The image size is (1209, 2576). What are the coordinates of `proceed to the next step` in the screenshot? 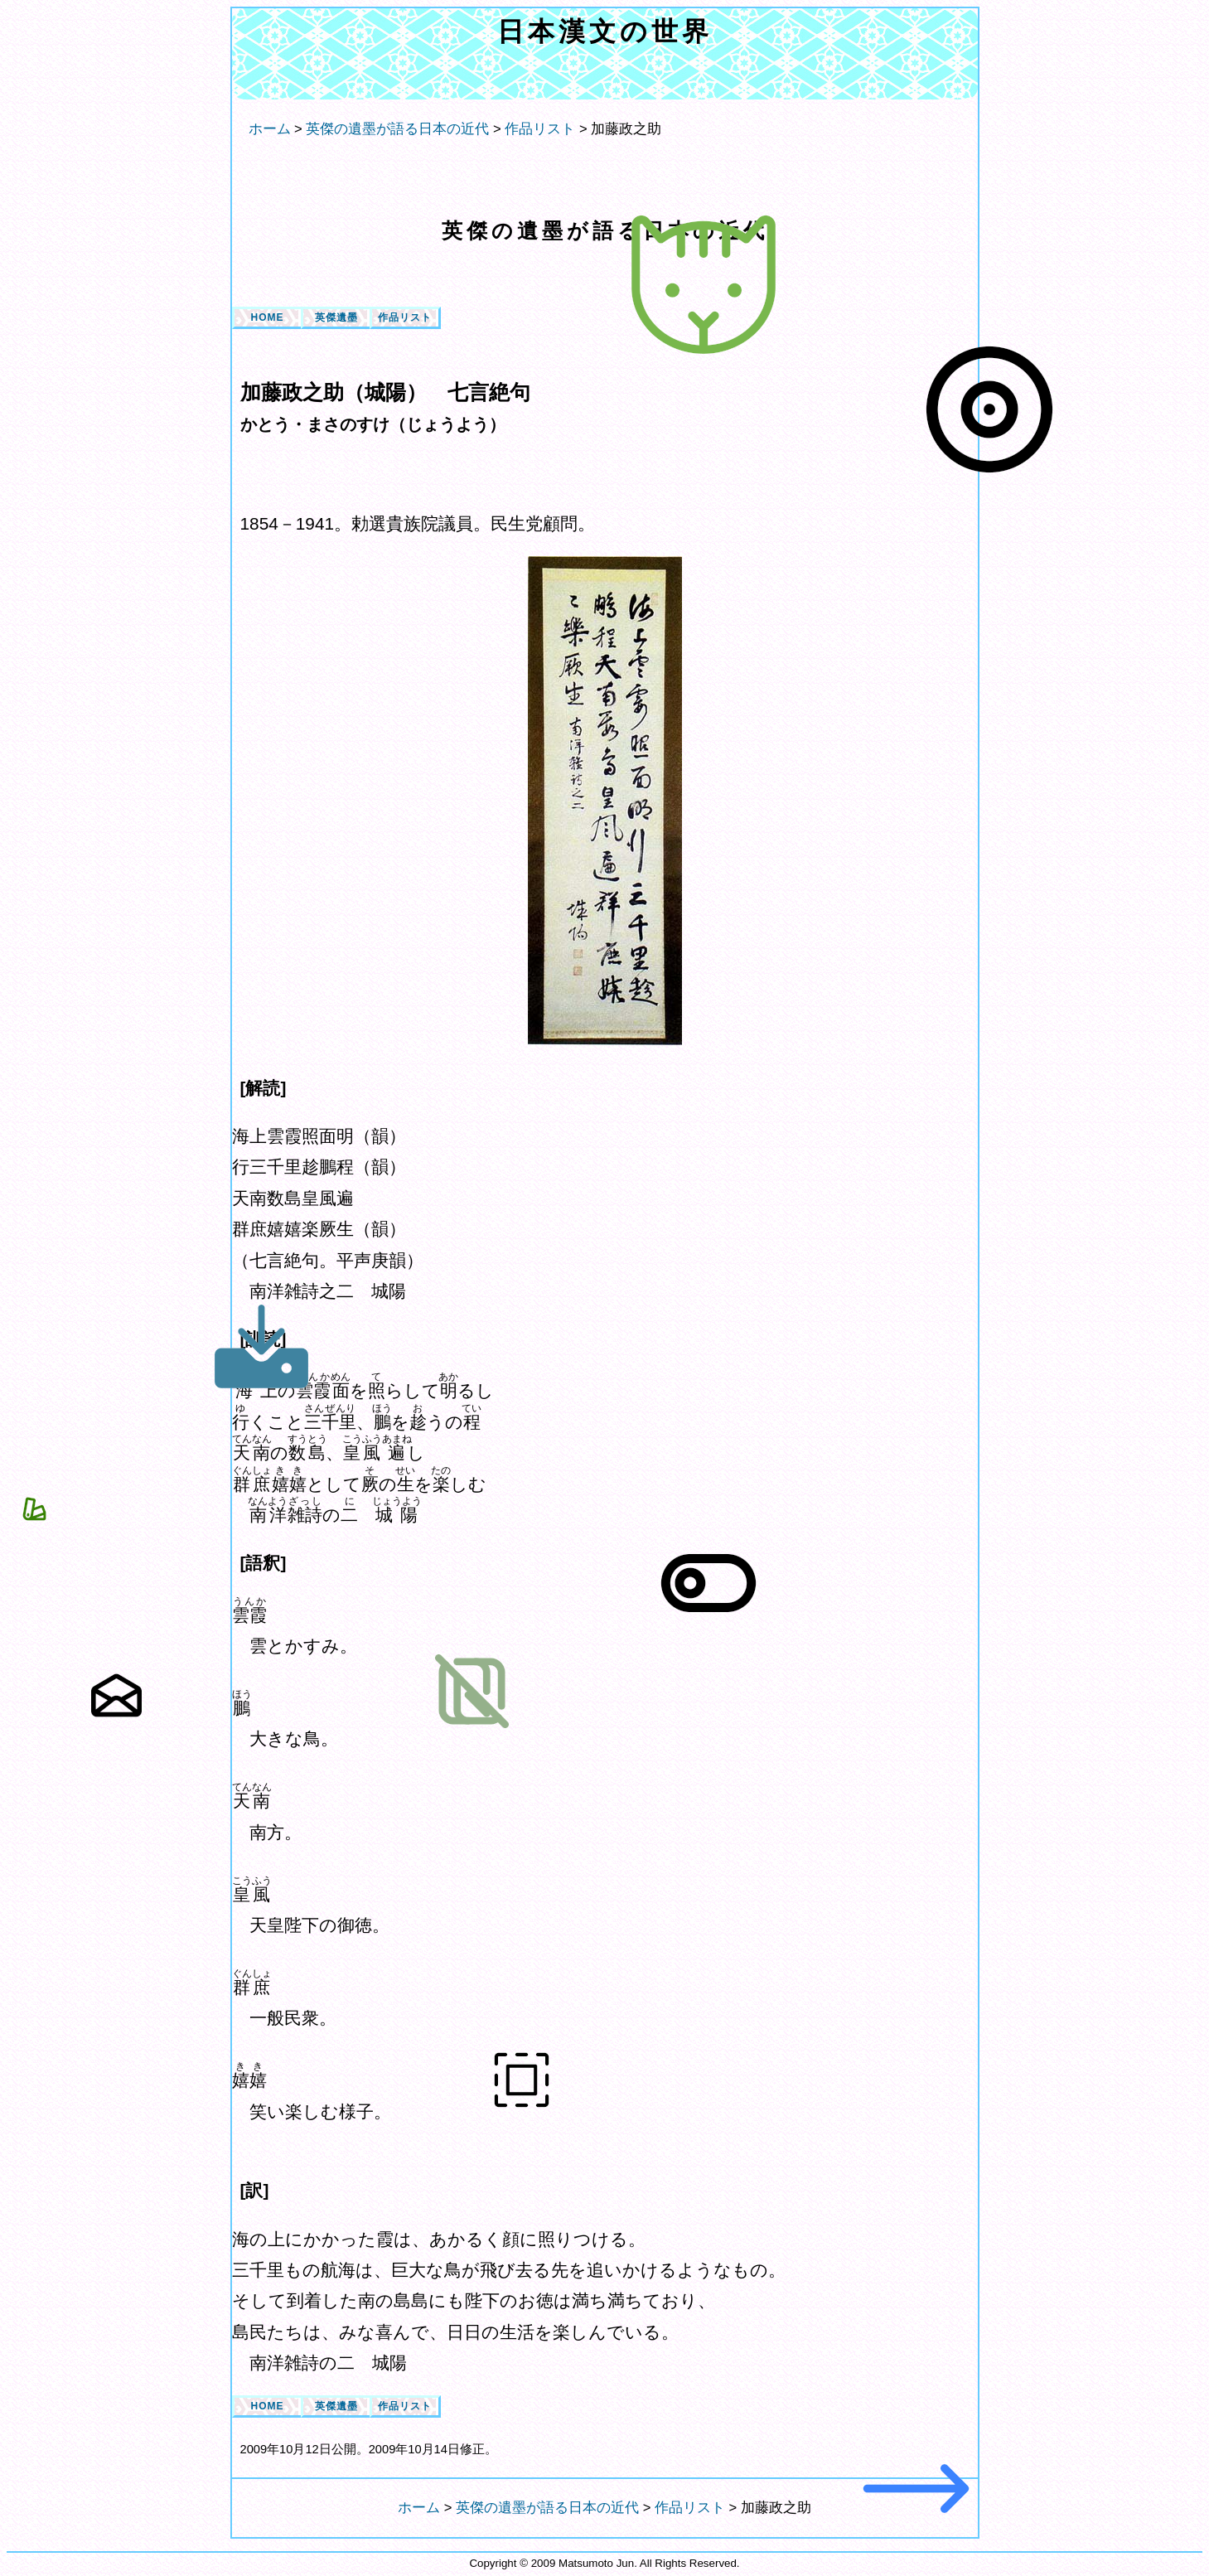 It's located at (916, 2488).